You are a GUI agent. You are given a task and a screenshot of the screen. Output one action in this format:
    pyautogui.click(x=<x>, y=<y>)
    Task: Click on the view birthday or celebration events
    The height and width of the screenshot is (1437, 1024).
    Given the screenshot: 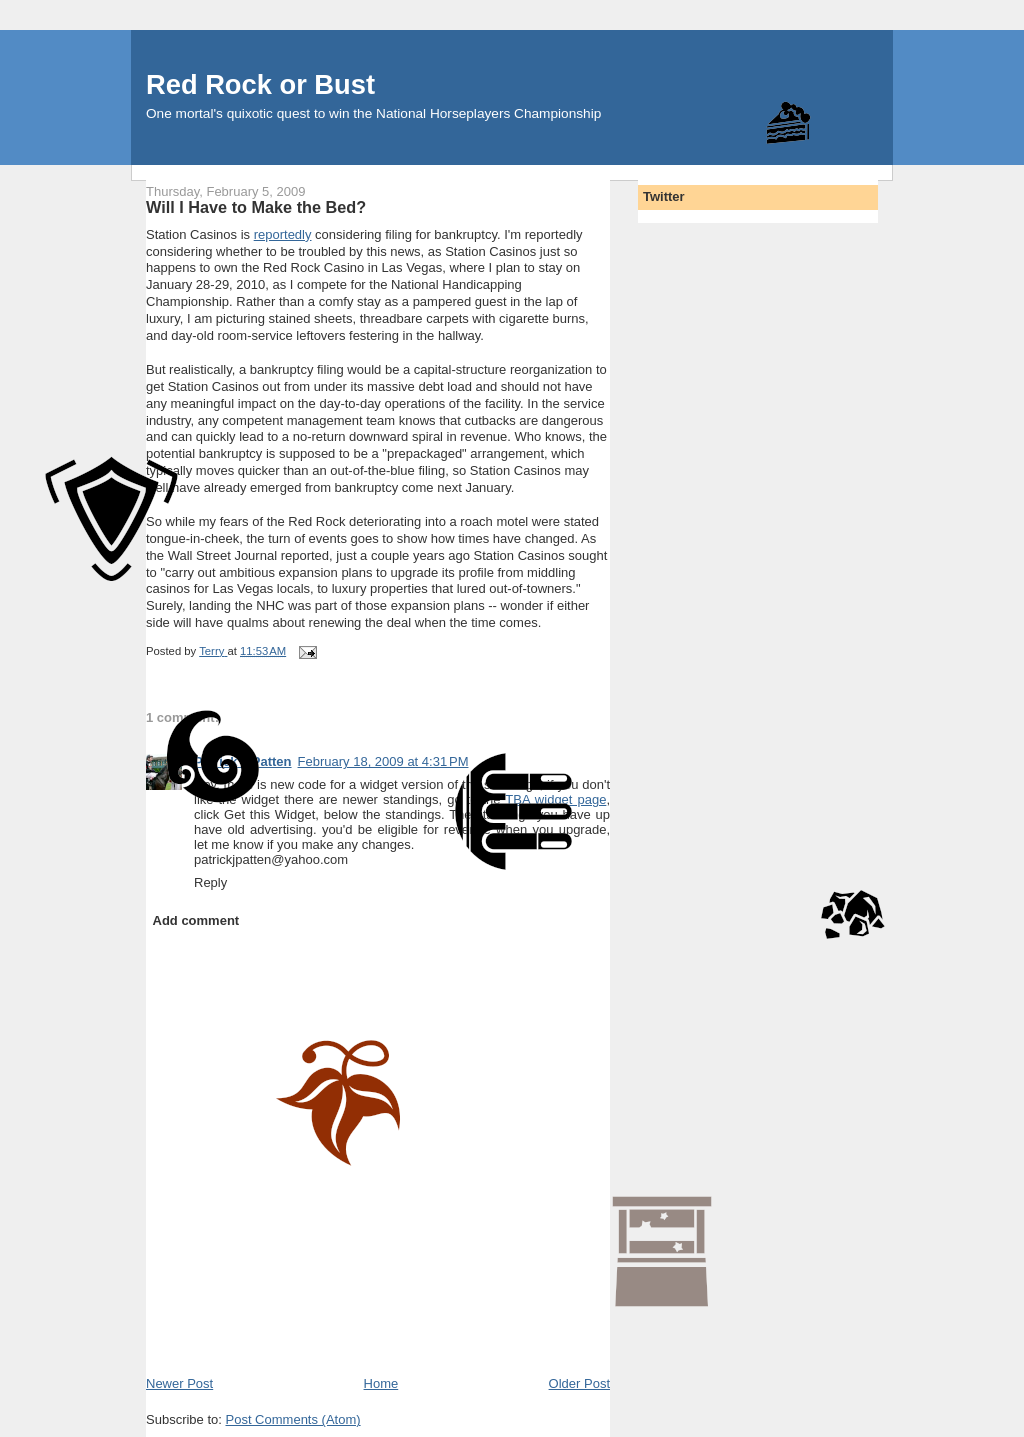 What is the action you would take?
    pyautogui.click(x=788, y=123)
    